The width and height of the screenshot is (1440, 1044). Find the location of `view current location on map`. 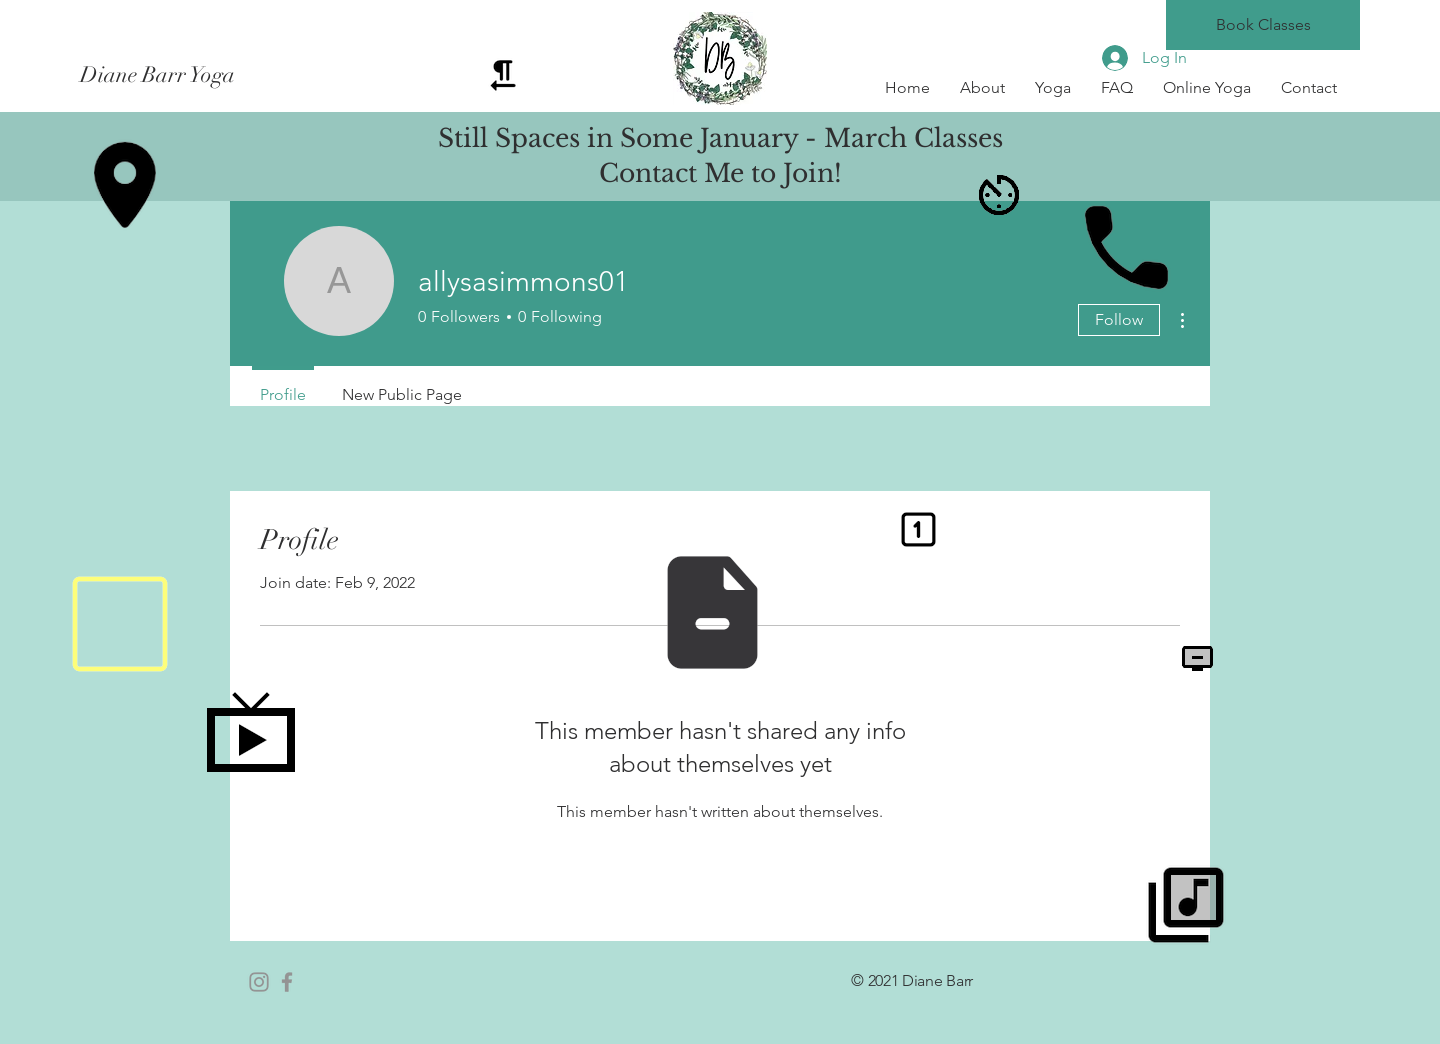

view current location on map is located at coordinates (125, 186).